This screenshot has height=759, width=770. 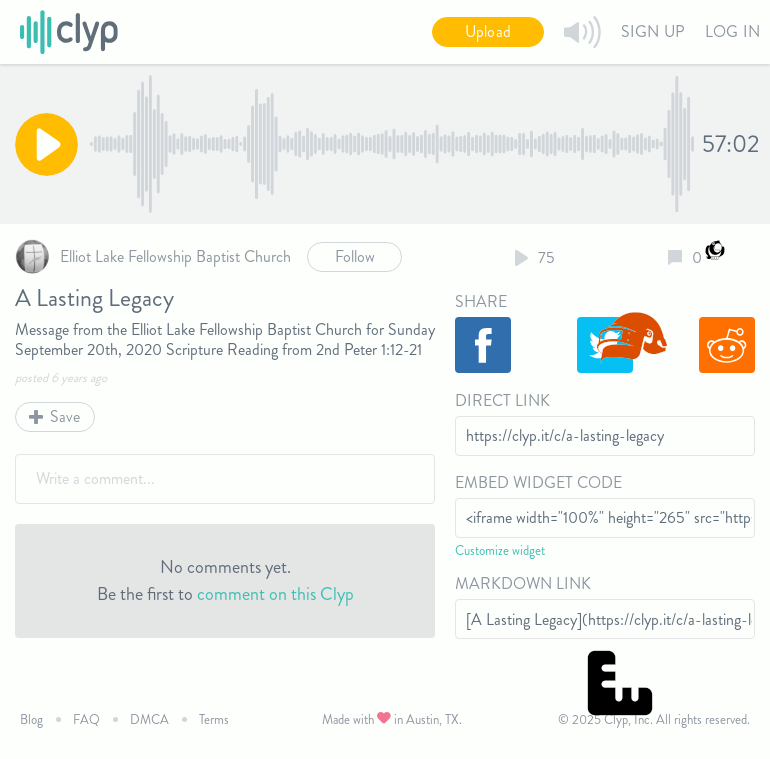 I want to click on launch PUBG (PlayerUnknown's Battlegrounds) game, so click(x=632, y=338).